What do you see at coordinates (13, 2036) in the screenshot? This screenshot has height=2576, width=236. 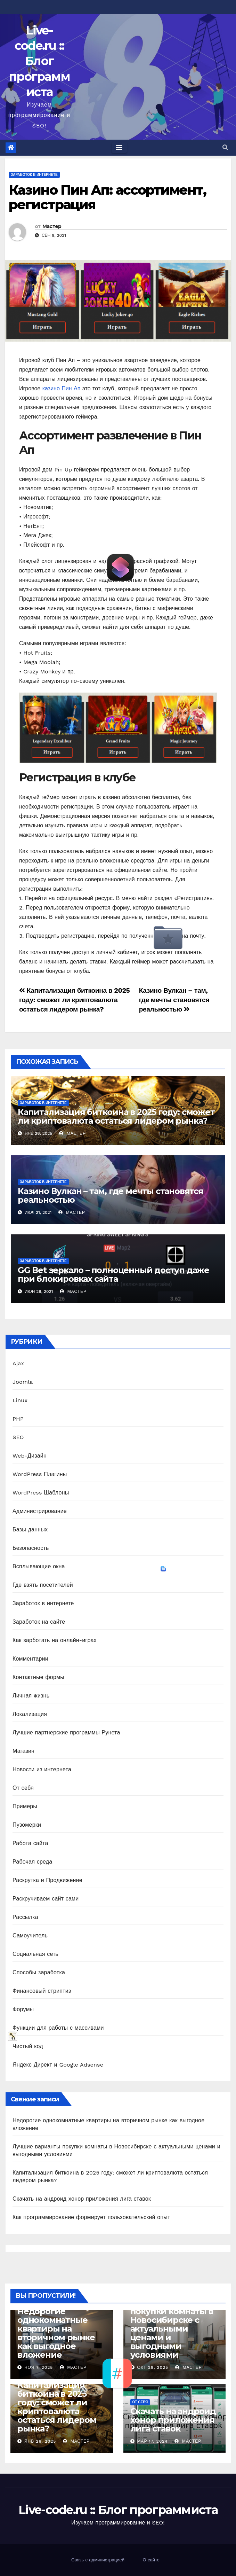 I see `open GNOME Builder IDE` at bounding box center [13, 2036].